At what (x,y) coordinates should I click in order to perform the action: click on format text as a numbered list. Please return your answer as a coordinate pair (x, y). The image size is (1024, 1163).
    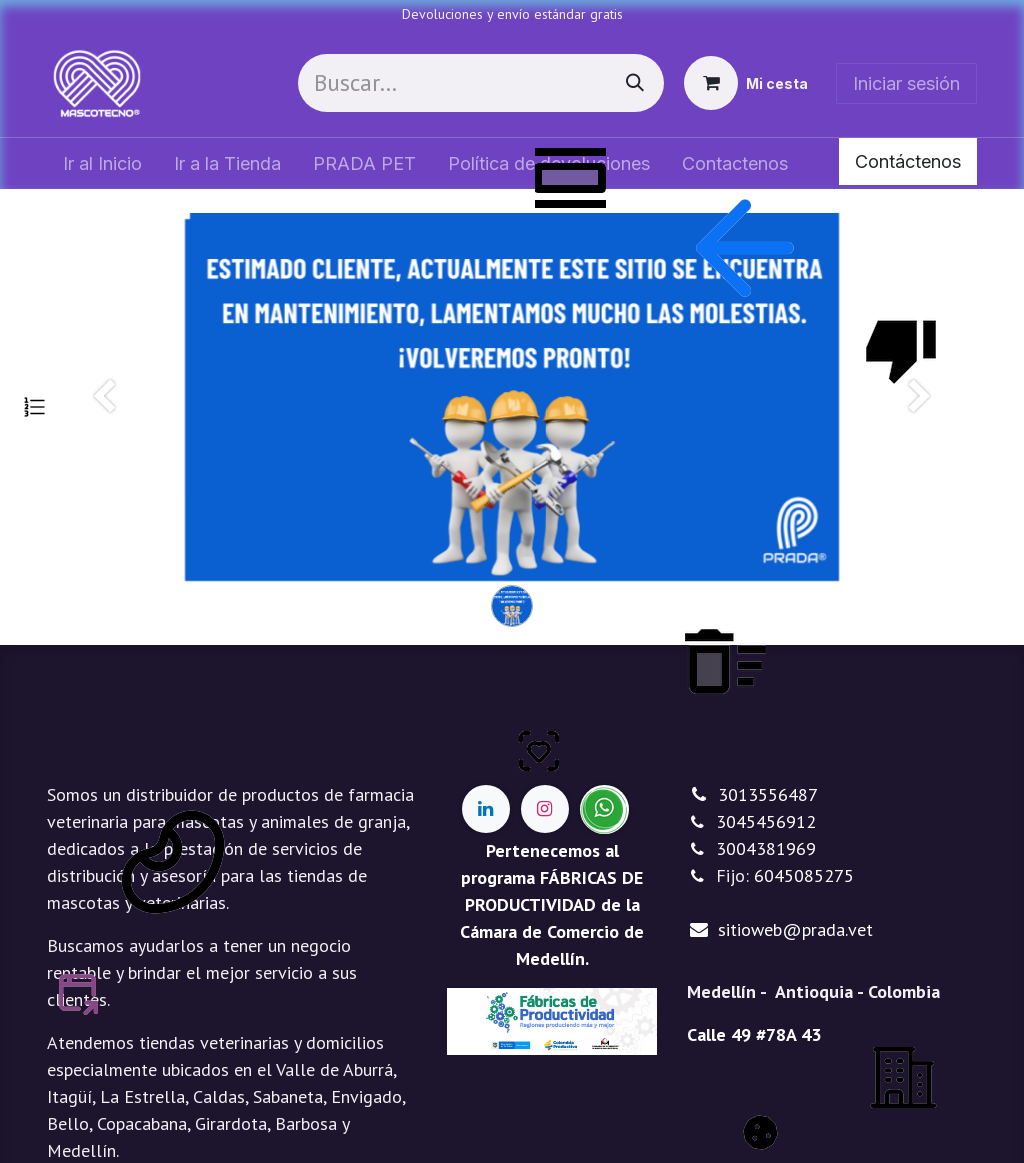
    Looking at the image, I should click on (35, 407).